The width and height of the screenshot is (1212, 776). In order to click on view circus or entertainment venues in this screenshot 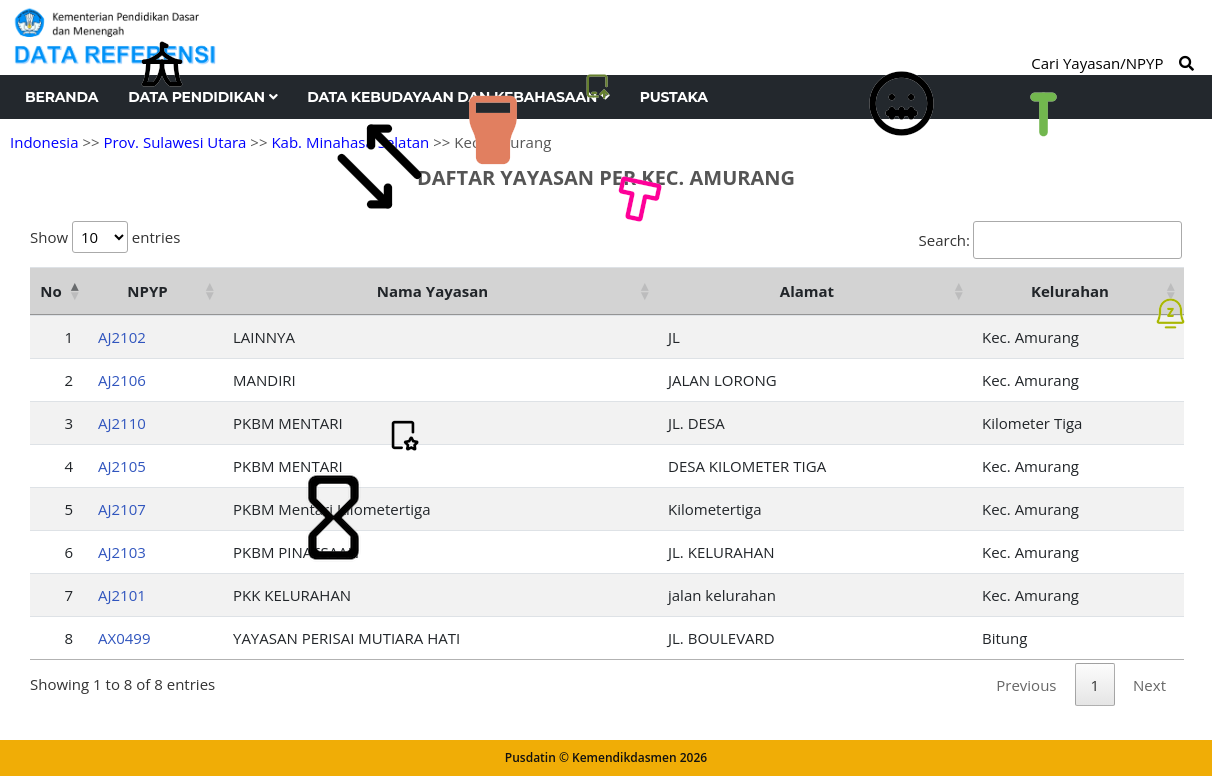, I will do `click(162, 64)`.